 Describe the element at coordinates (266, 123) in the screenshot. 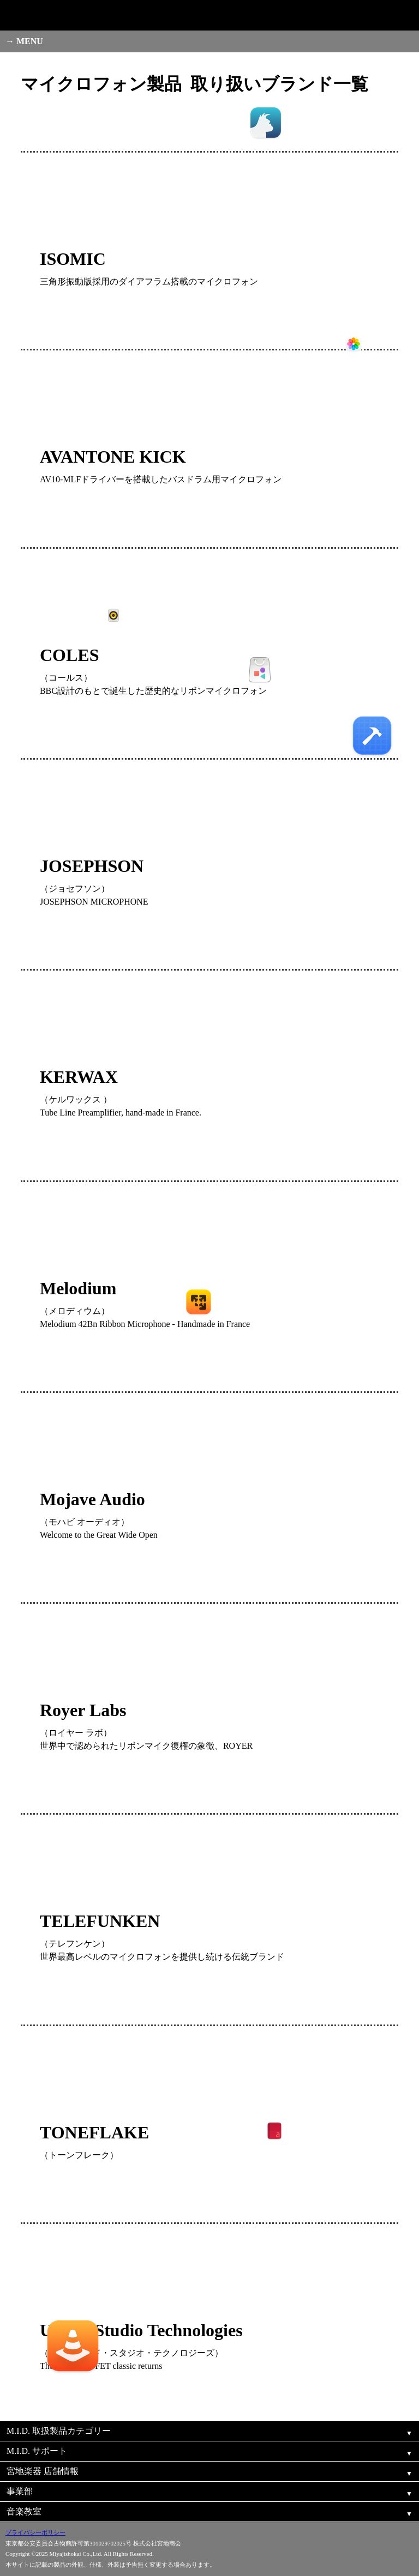

I see `open rambox messaging app` at that location.